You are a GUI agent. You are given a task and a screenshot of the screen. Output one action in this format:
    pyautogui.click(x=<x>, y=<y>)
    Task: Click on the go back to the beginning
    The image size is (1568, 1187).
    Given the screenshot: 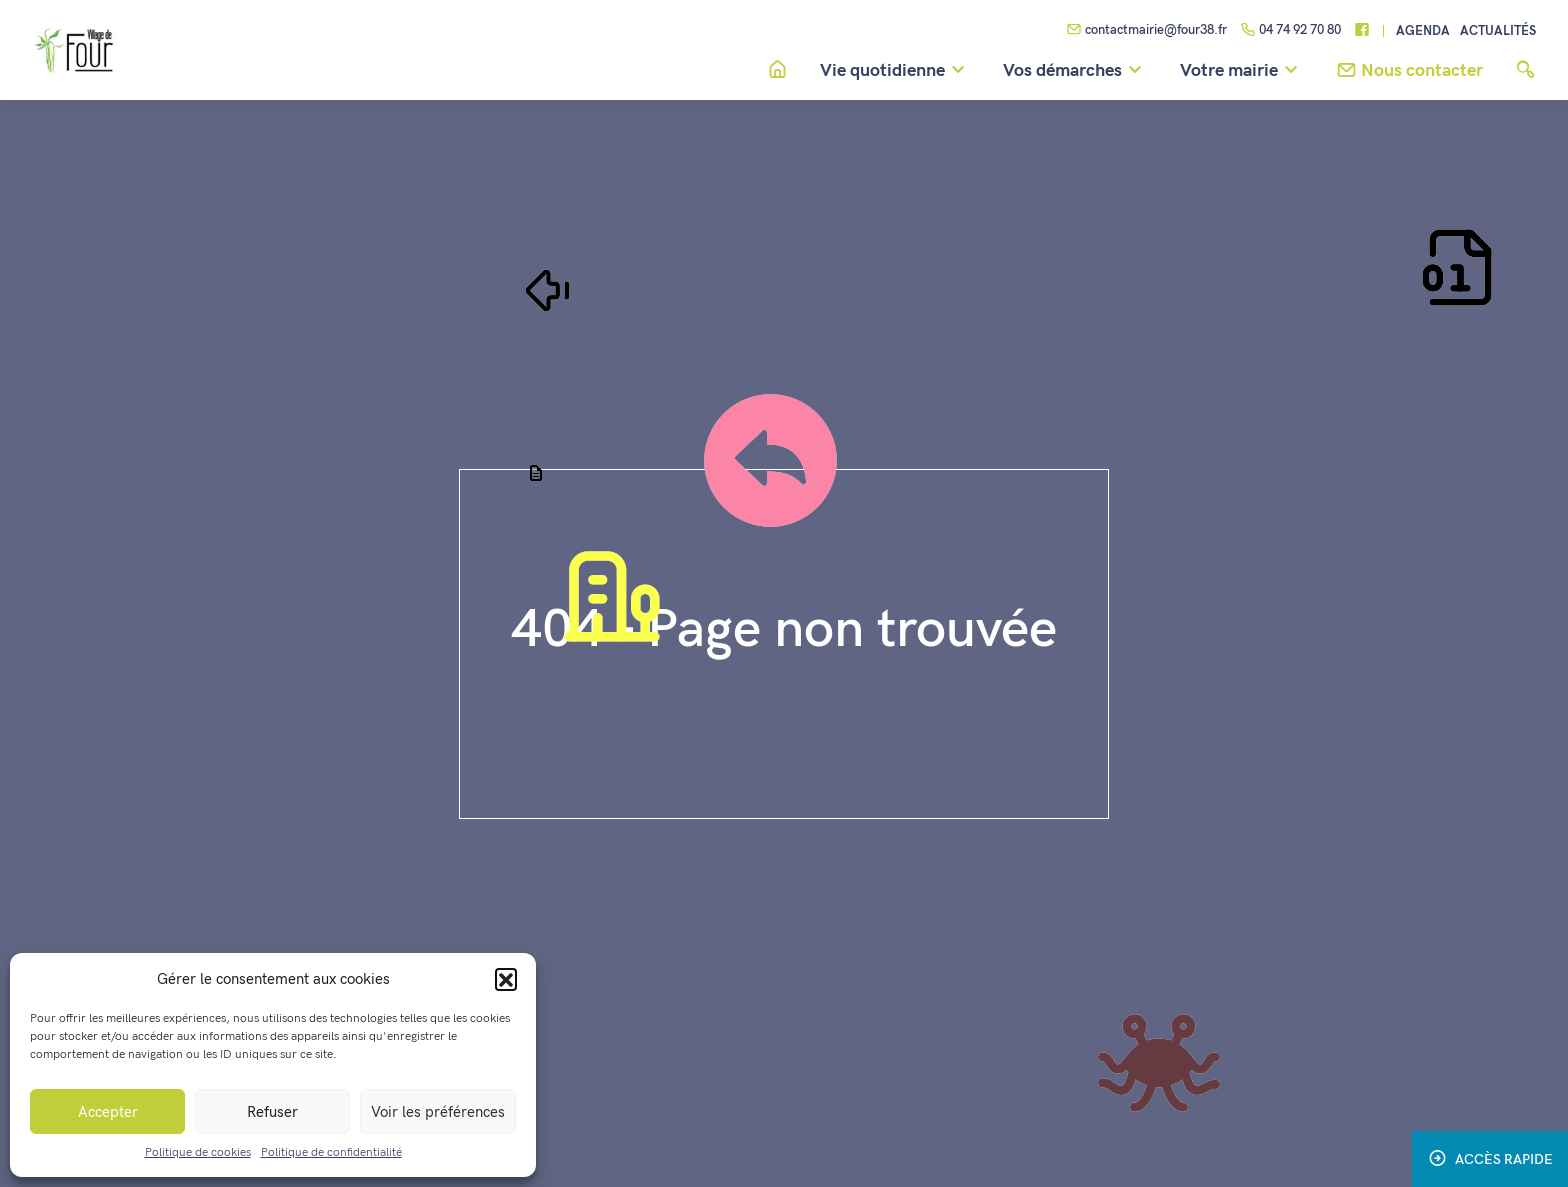 What is the action you would take?
    pyautogui.click(x=548, y=290)
    